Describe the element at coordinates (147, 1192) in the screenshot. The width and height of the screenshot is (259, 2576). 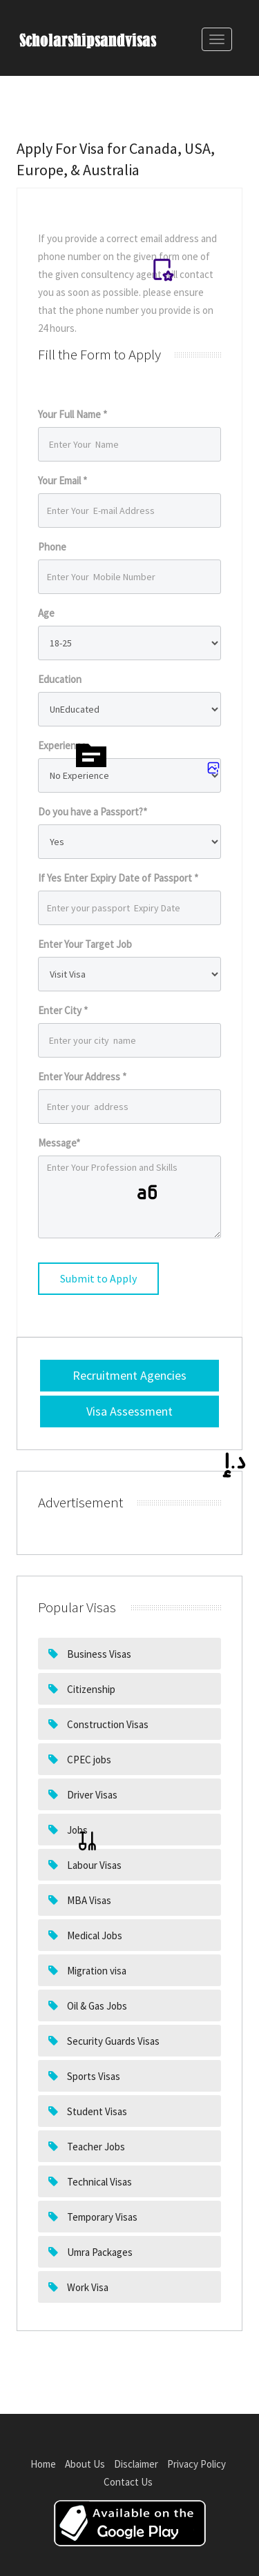
I see `switch to cyrillic keyboard layout` at that location.